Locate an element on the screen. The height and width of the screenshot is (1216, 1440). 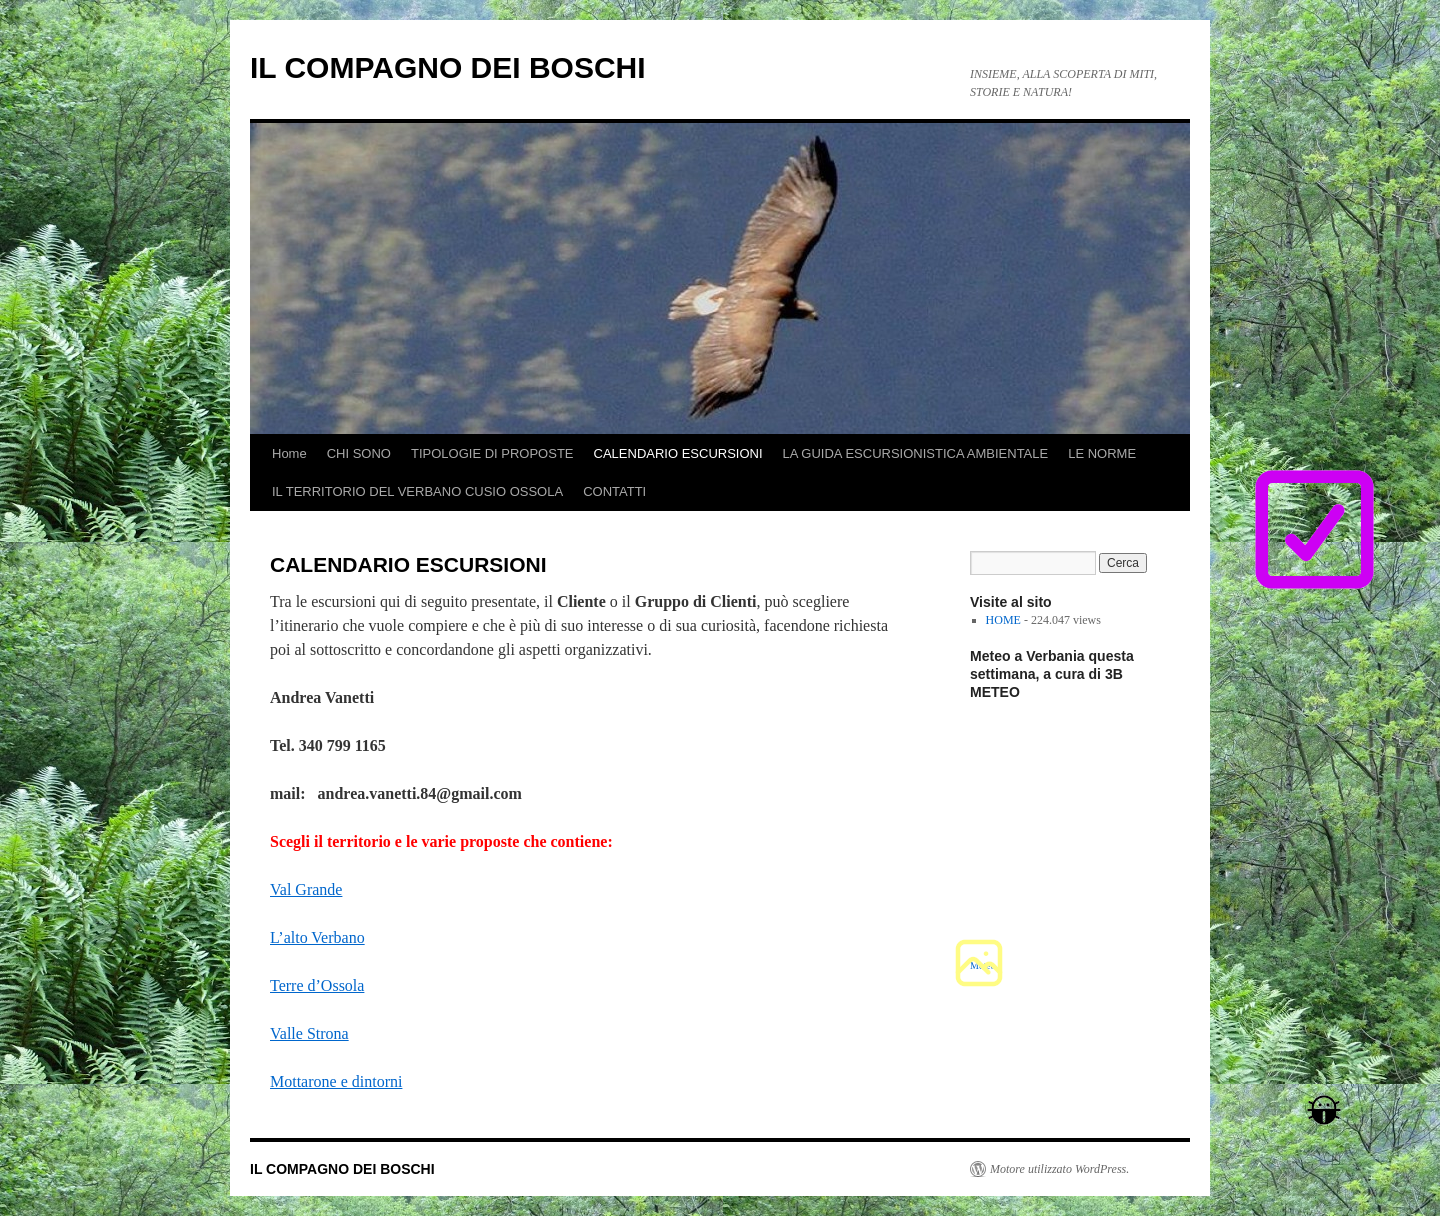
report a bug or issue is located at coordinates (1324, 1110).